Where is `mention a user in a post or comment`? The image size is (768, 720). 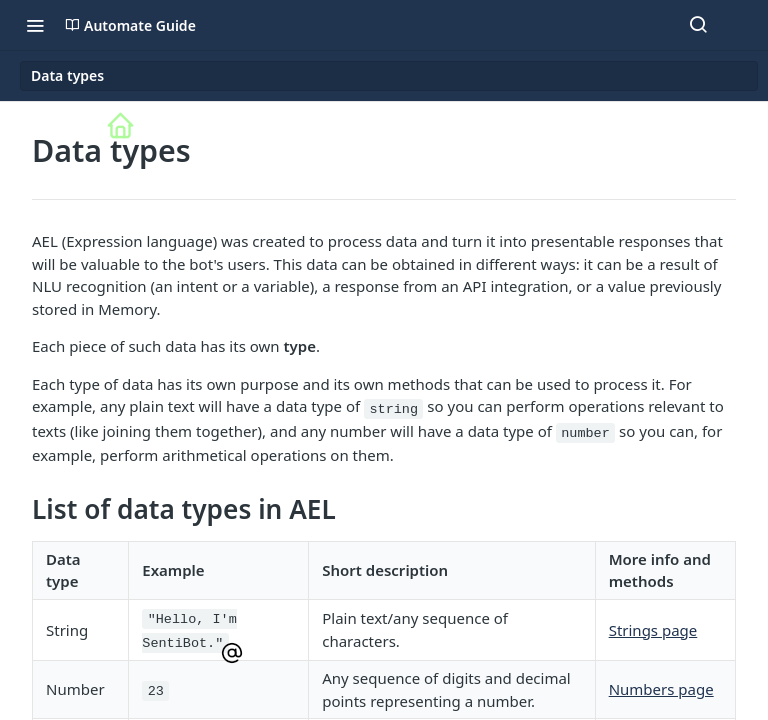
mention a user in a post or comment is located at coordinates (232, 653).